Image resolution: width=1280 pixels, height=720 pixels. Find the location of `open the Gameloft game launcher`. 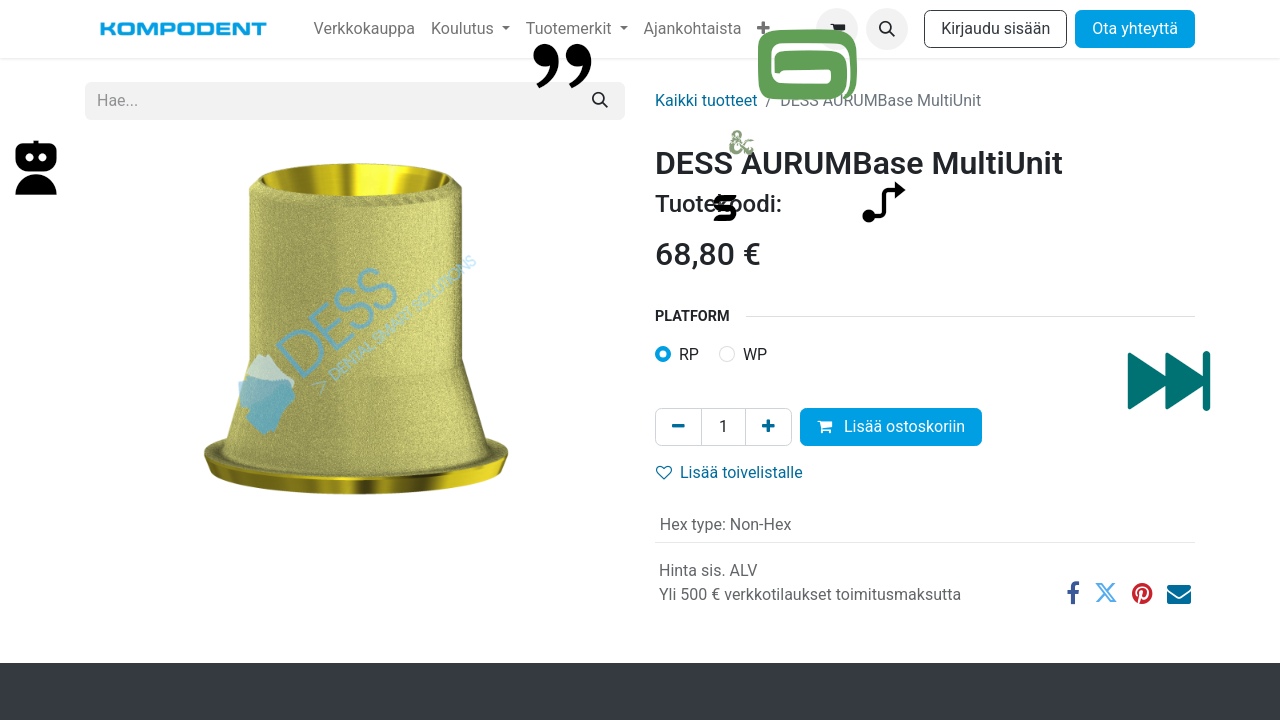

open the Gameloft game launcher is located at coordinates (807, 64).